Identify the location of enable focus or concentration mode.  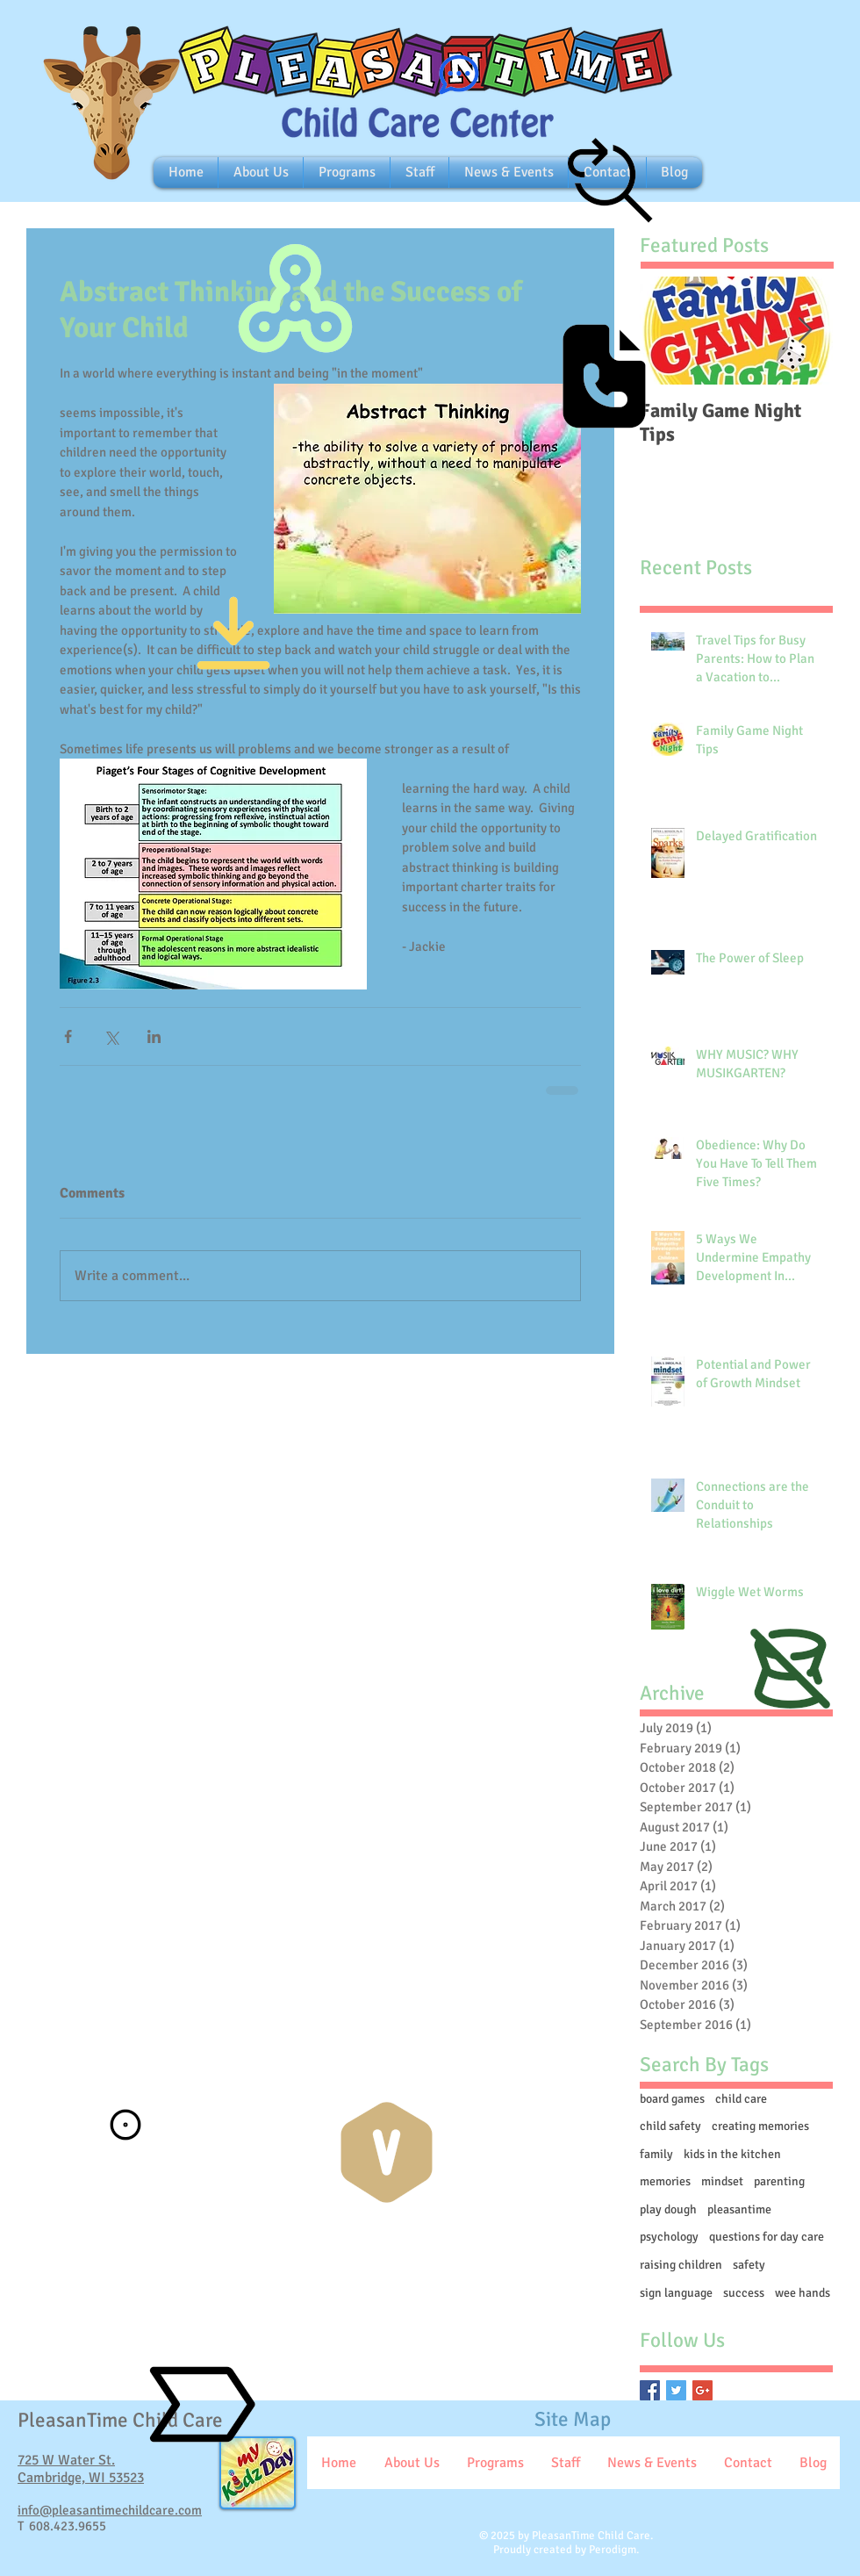
(125, 2125).